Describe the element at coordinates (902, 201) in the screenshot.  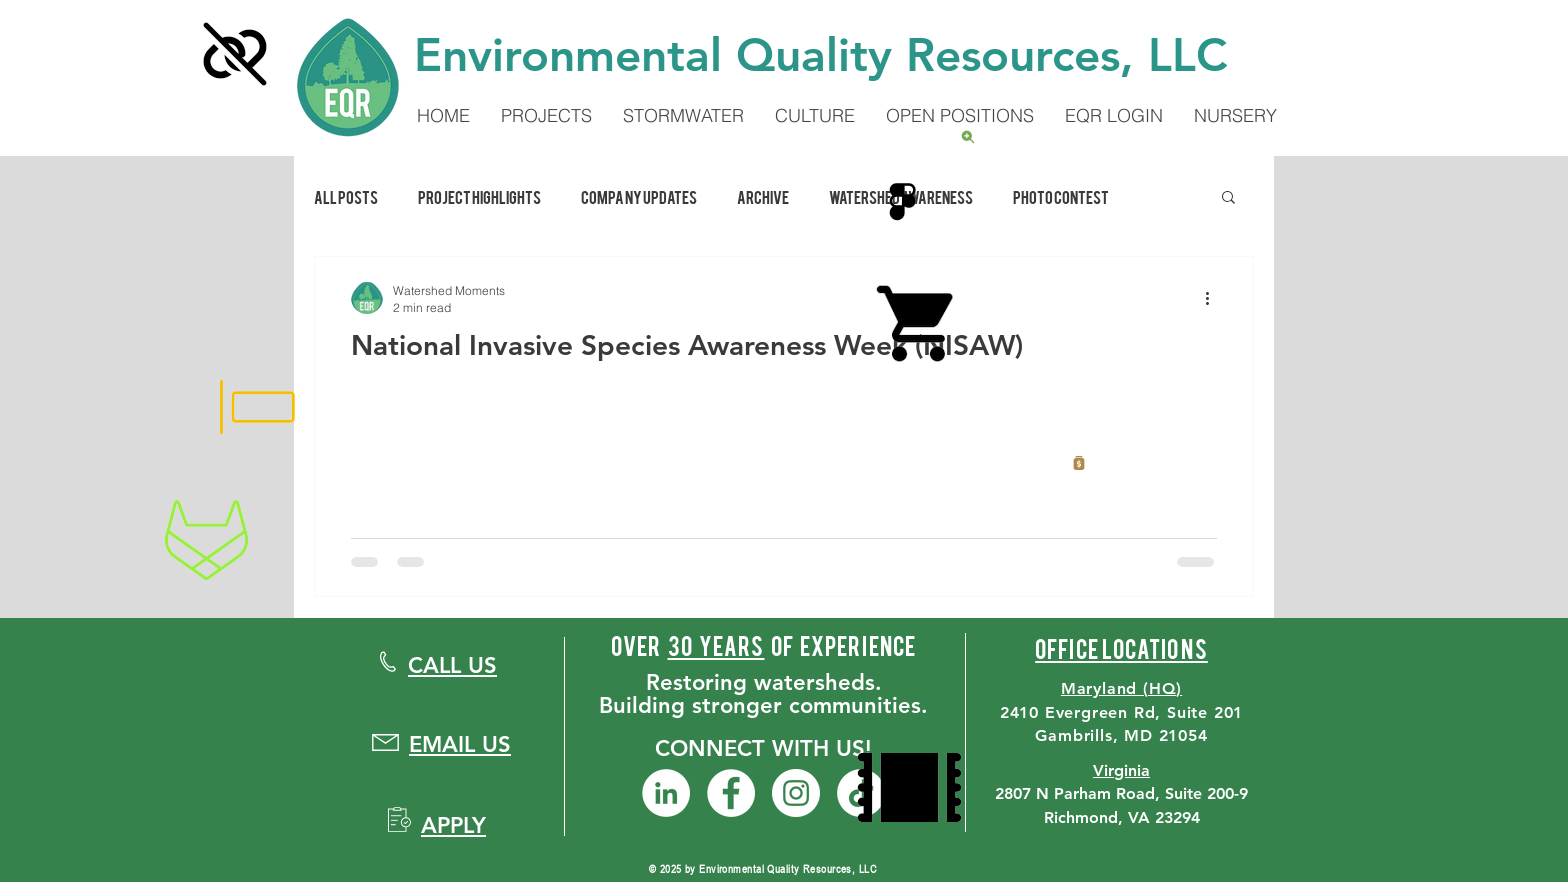
I see `open figma design file` at that location.